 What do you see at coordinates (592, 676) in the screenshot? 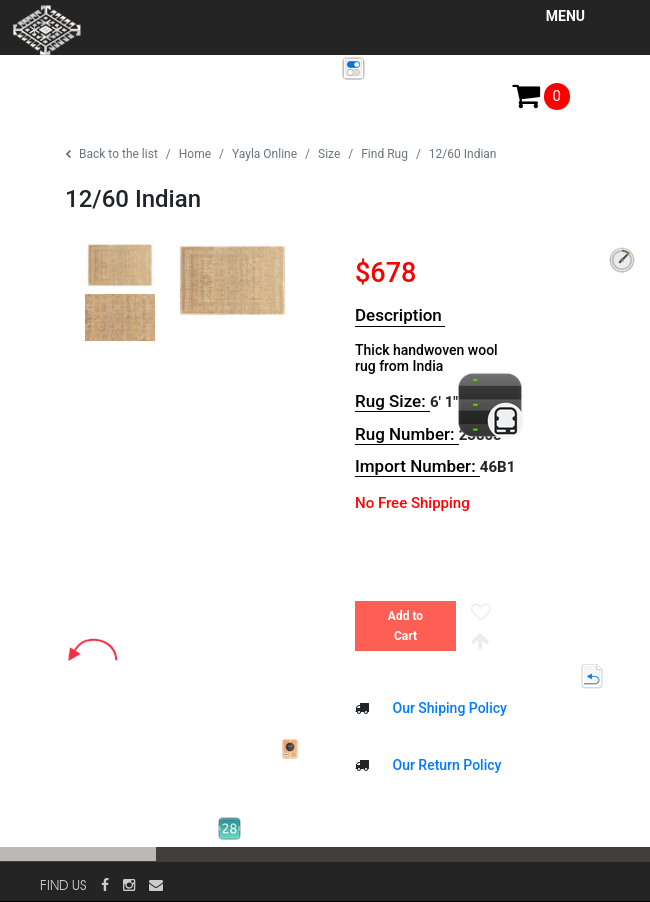
I see `revert document to previous version` at bounding box center [592, 676].